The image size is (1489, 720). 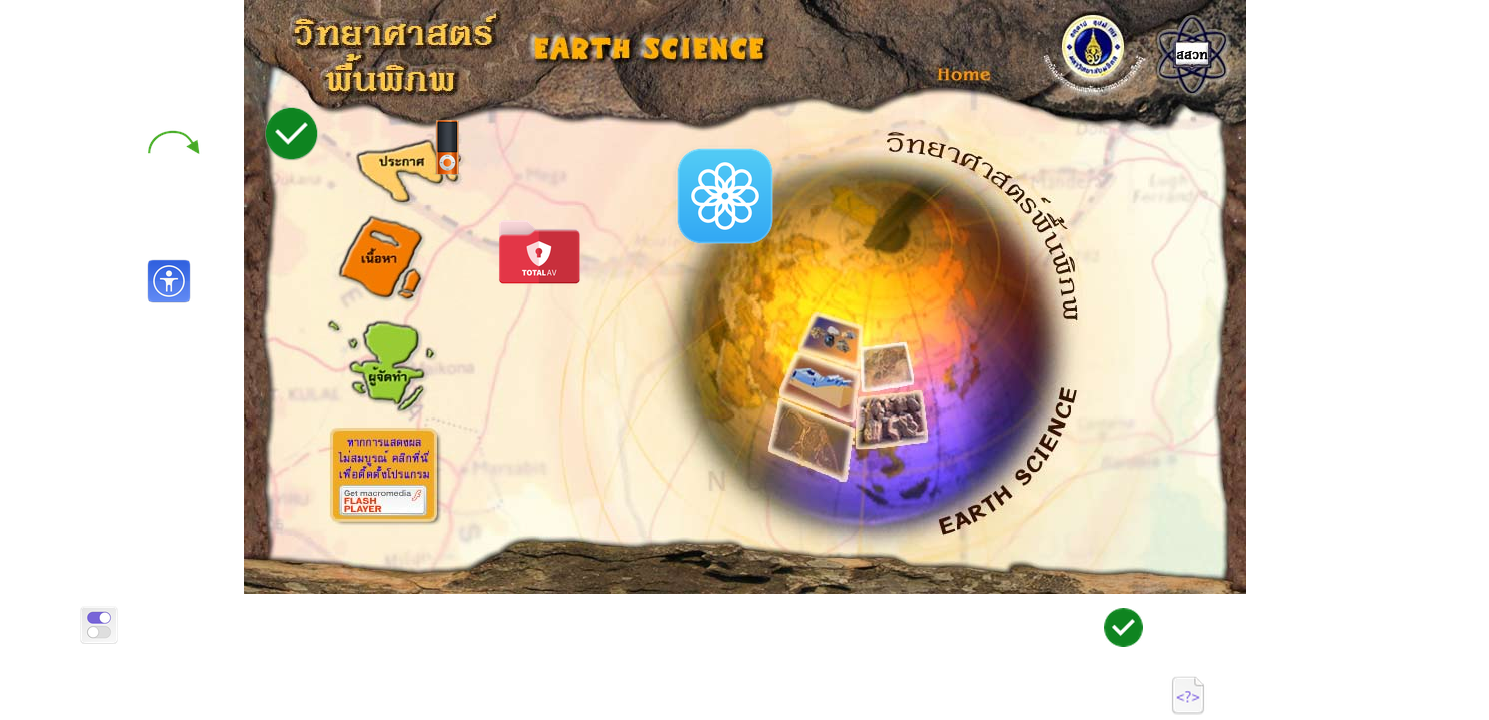 What do you see at coordinates (169, 281) in the screenshot?
I see `access accessibility settings` at bounding box center [169, 281].